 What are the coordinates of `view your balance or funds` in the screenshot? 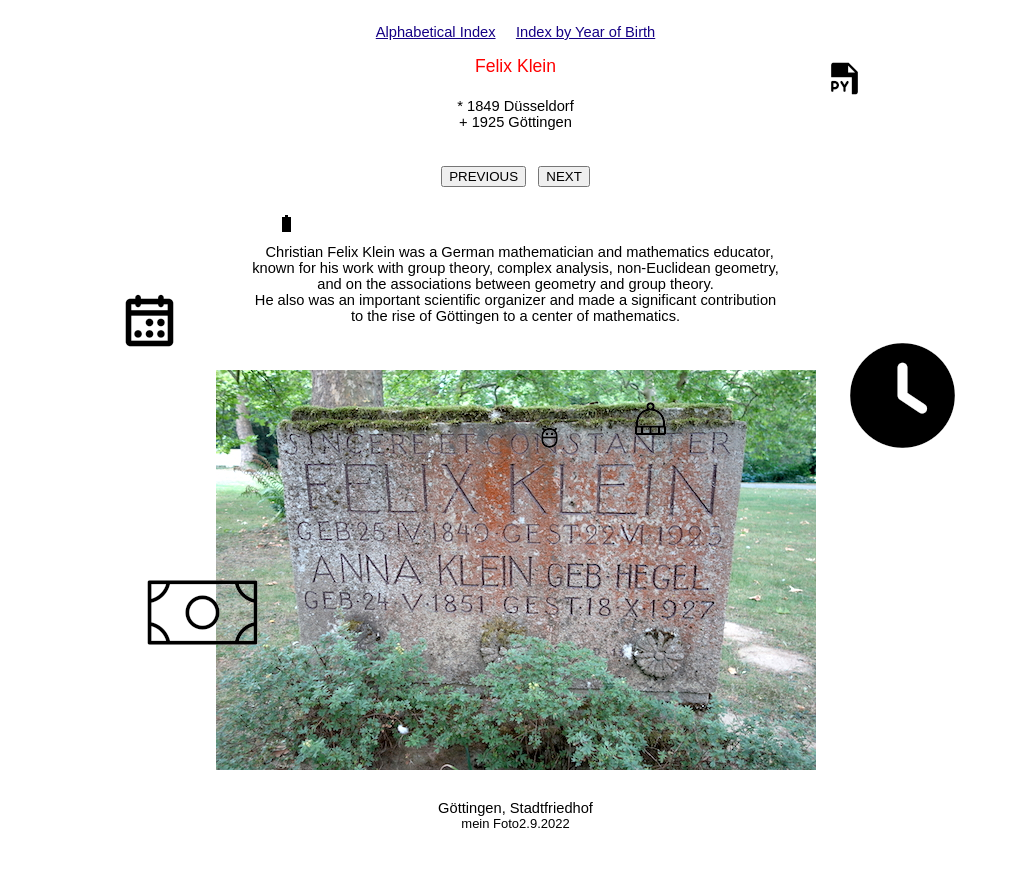 It's located at (202, 612).